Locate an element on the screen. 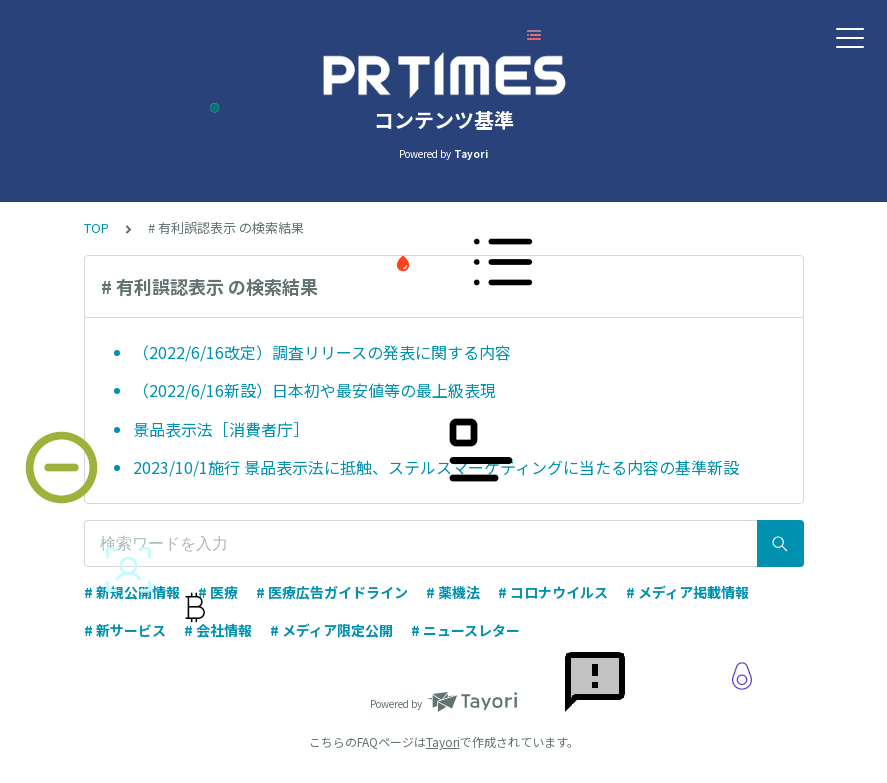 This screenshot has height=783, width=887. add a caption to an image or media is located at coordinates (481, 450).